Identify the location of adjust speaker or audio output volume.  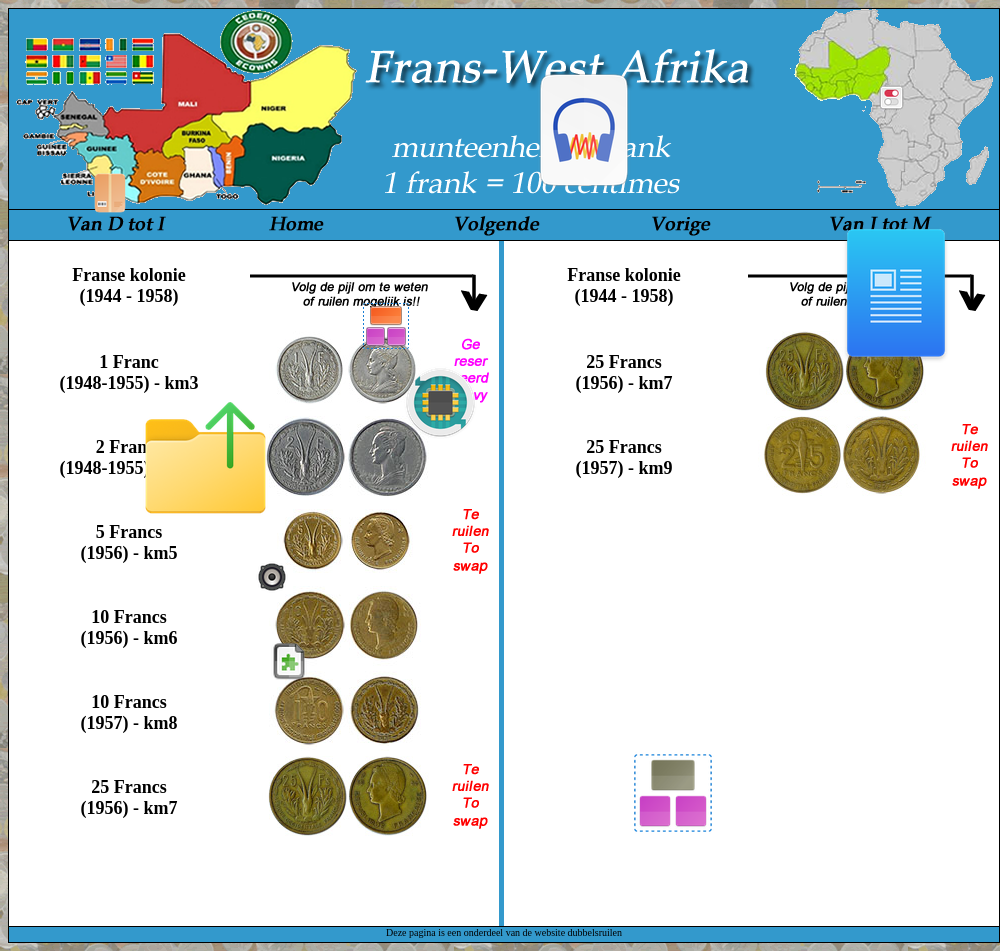
(272, 577).